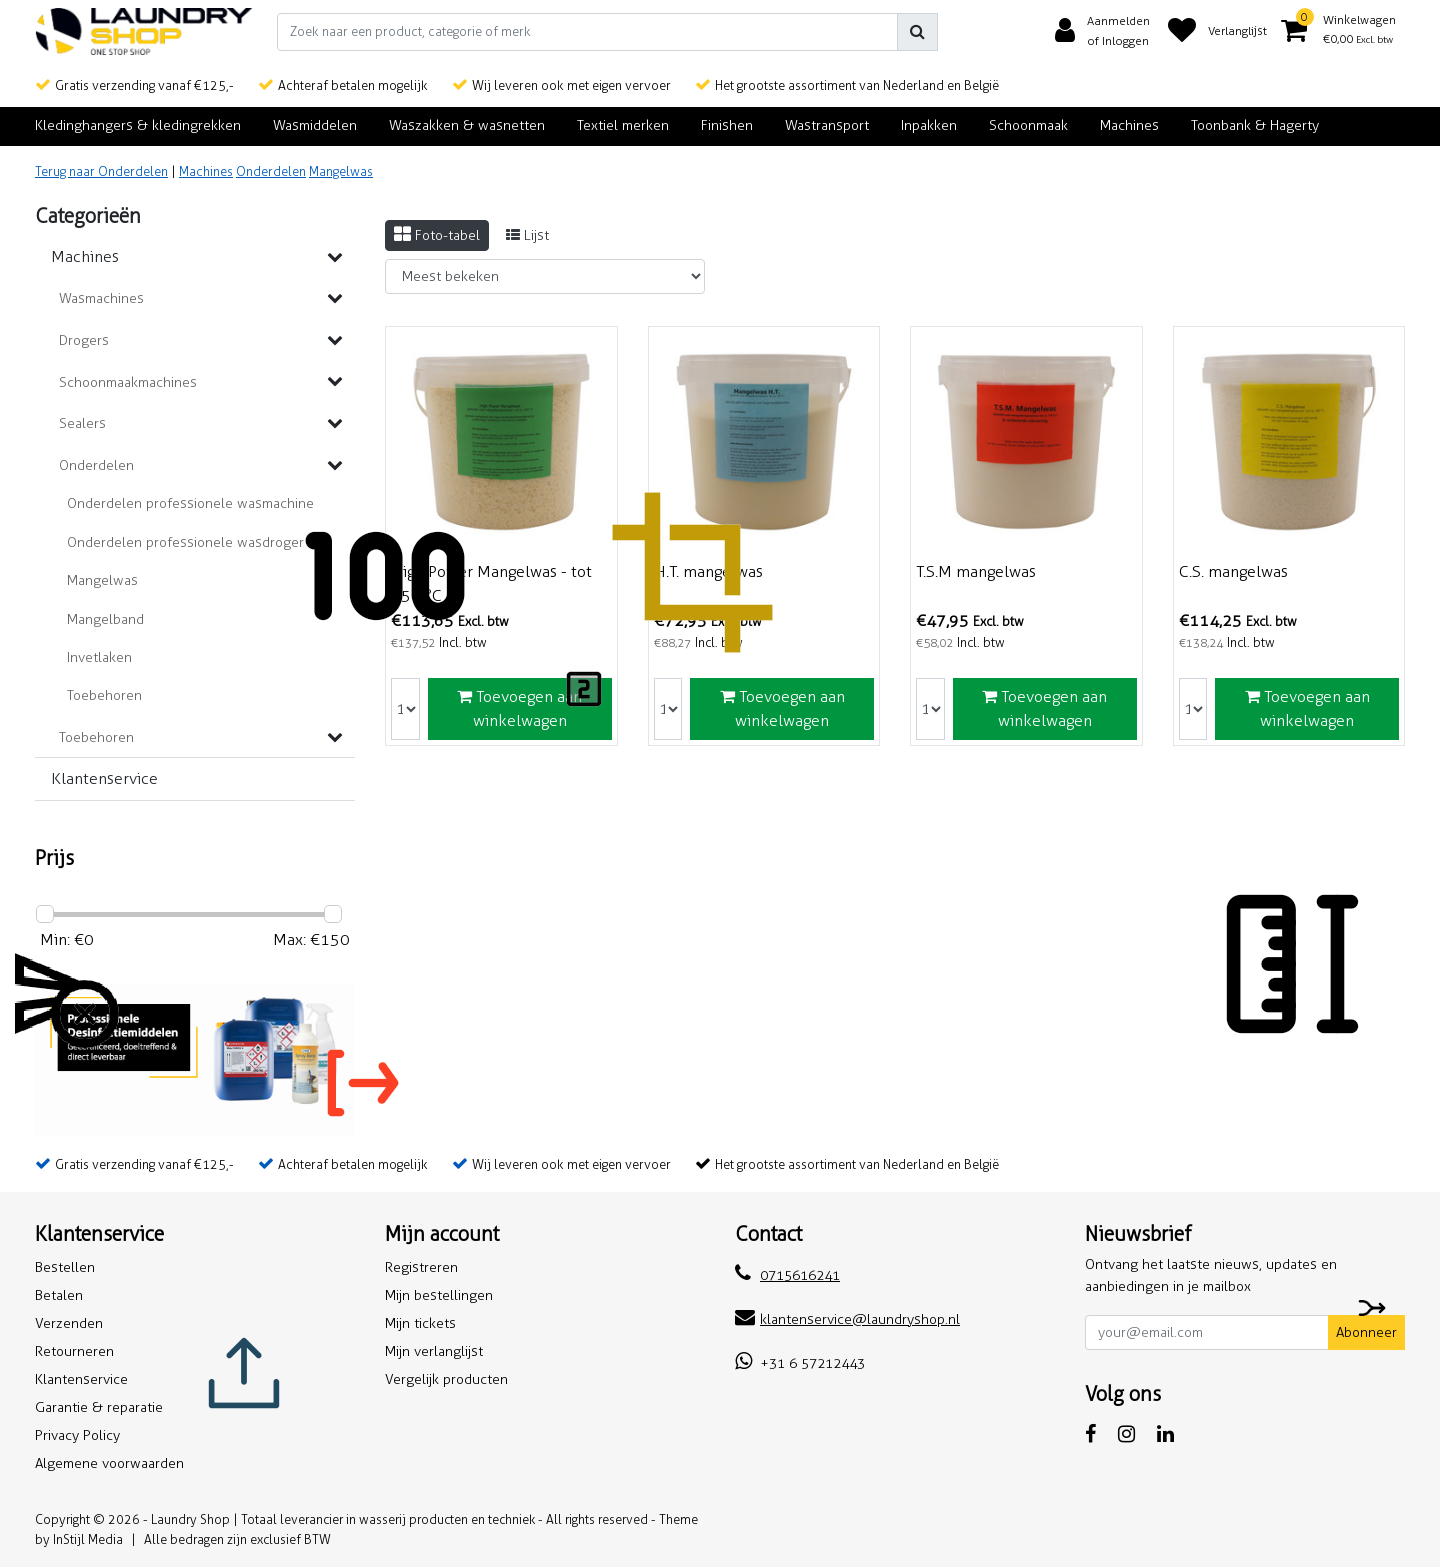 The image size is (1440, 1567). I want to click on measure dimensions or distances, so click(1289, 964).